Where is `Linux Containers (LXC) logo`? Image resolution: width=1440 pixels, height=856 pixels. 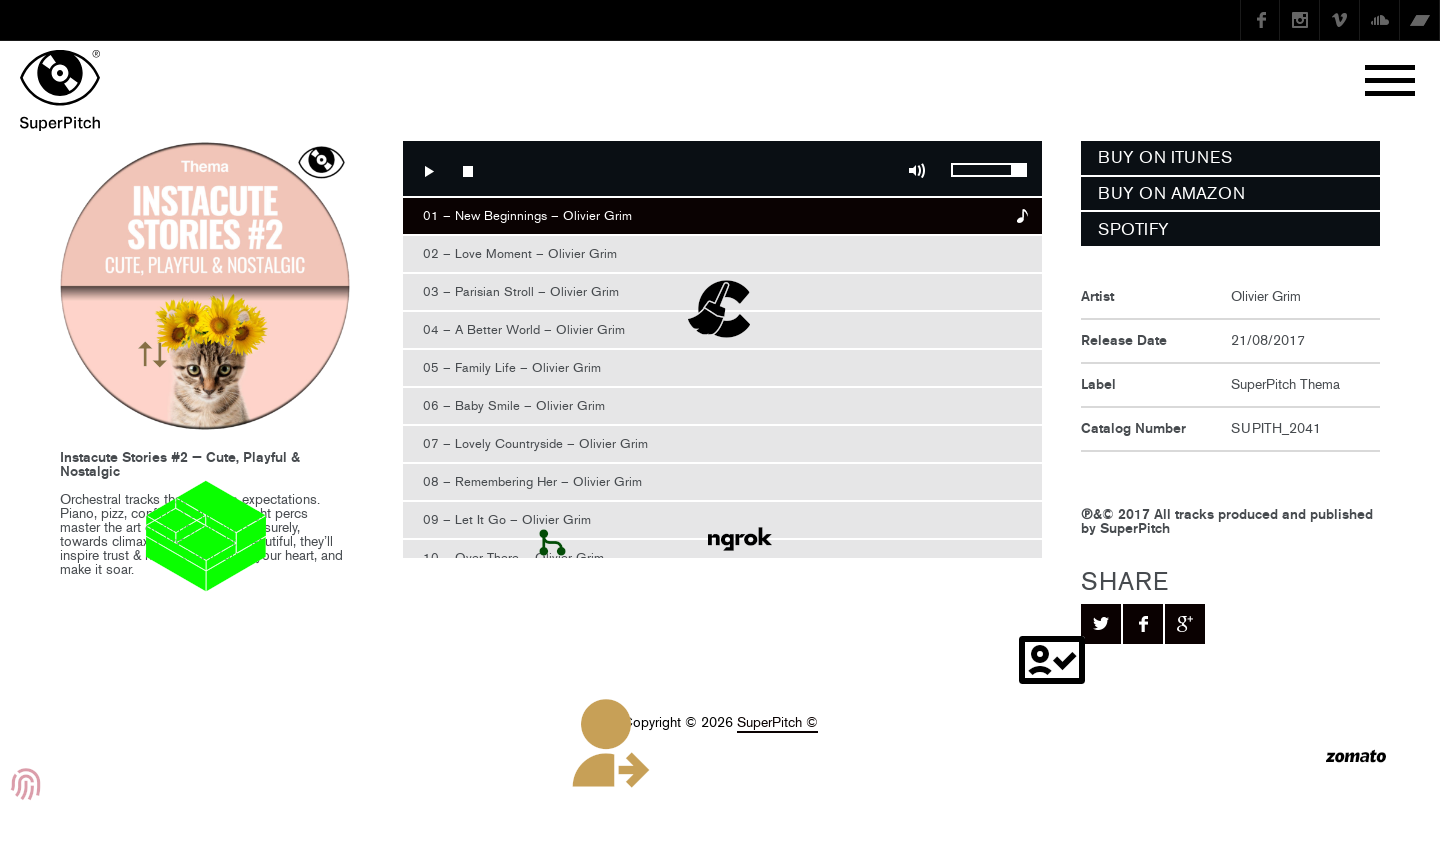 Linux Containers (LXC) logo is located at coordinates (206, 536).